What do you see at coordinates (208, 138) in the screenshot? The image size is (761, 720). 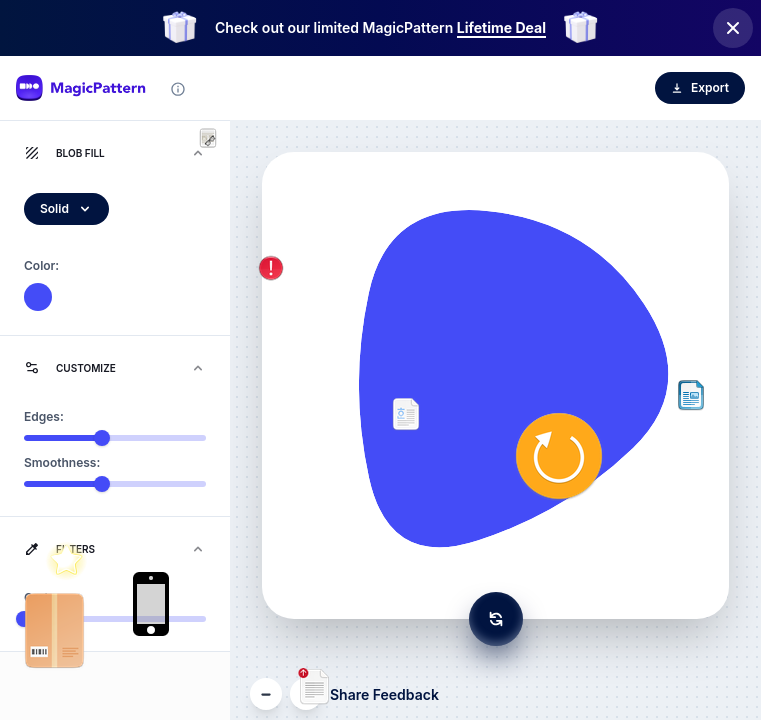 I see `open the documents app` at bounding box center [208, 138].